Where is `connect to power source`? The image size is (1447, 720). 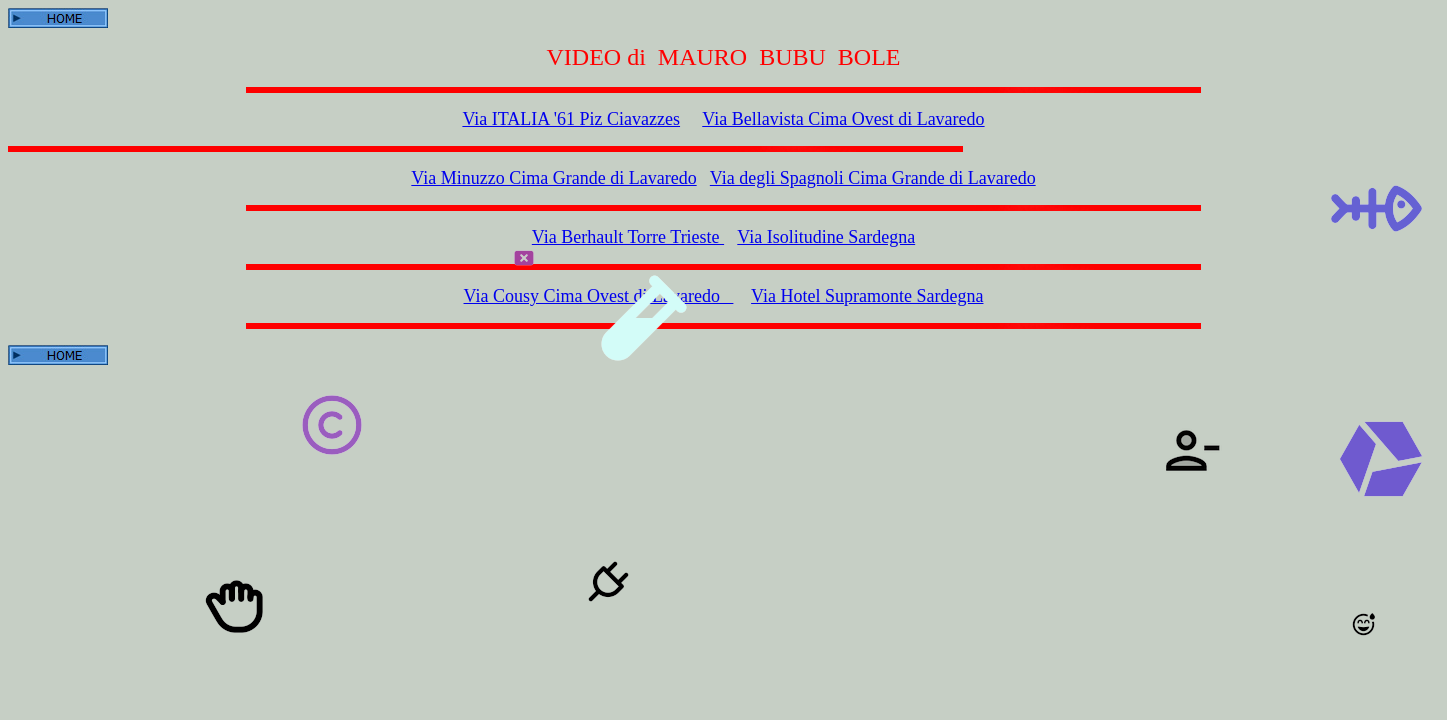 connect to power source is located at coordinates (608, 581).